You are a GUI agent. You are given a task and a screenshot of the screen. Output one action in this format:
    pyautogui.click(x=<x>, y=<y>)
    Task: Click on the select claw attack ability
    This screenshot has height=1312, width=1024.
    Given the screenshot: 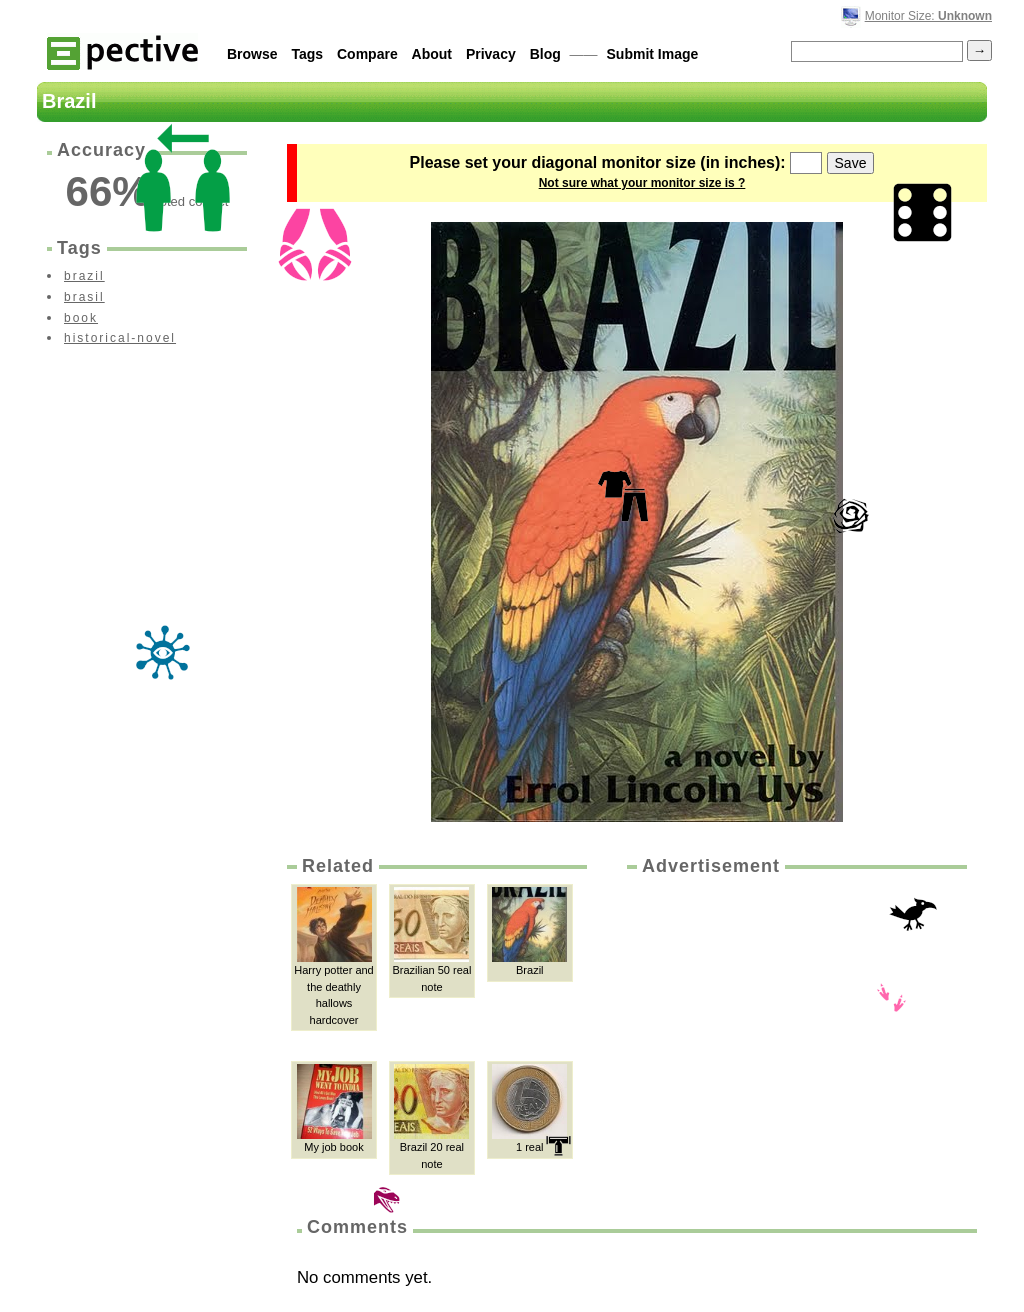 What is the action you would take?
    pyautogui.click(x=315, y=244)
    